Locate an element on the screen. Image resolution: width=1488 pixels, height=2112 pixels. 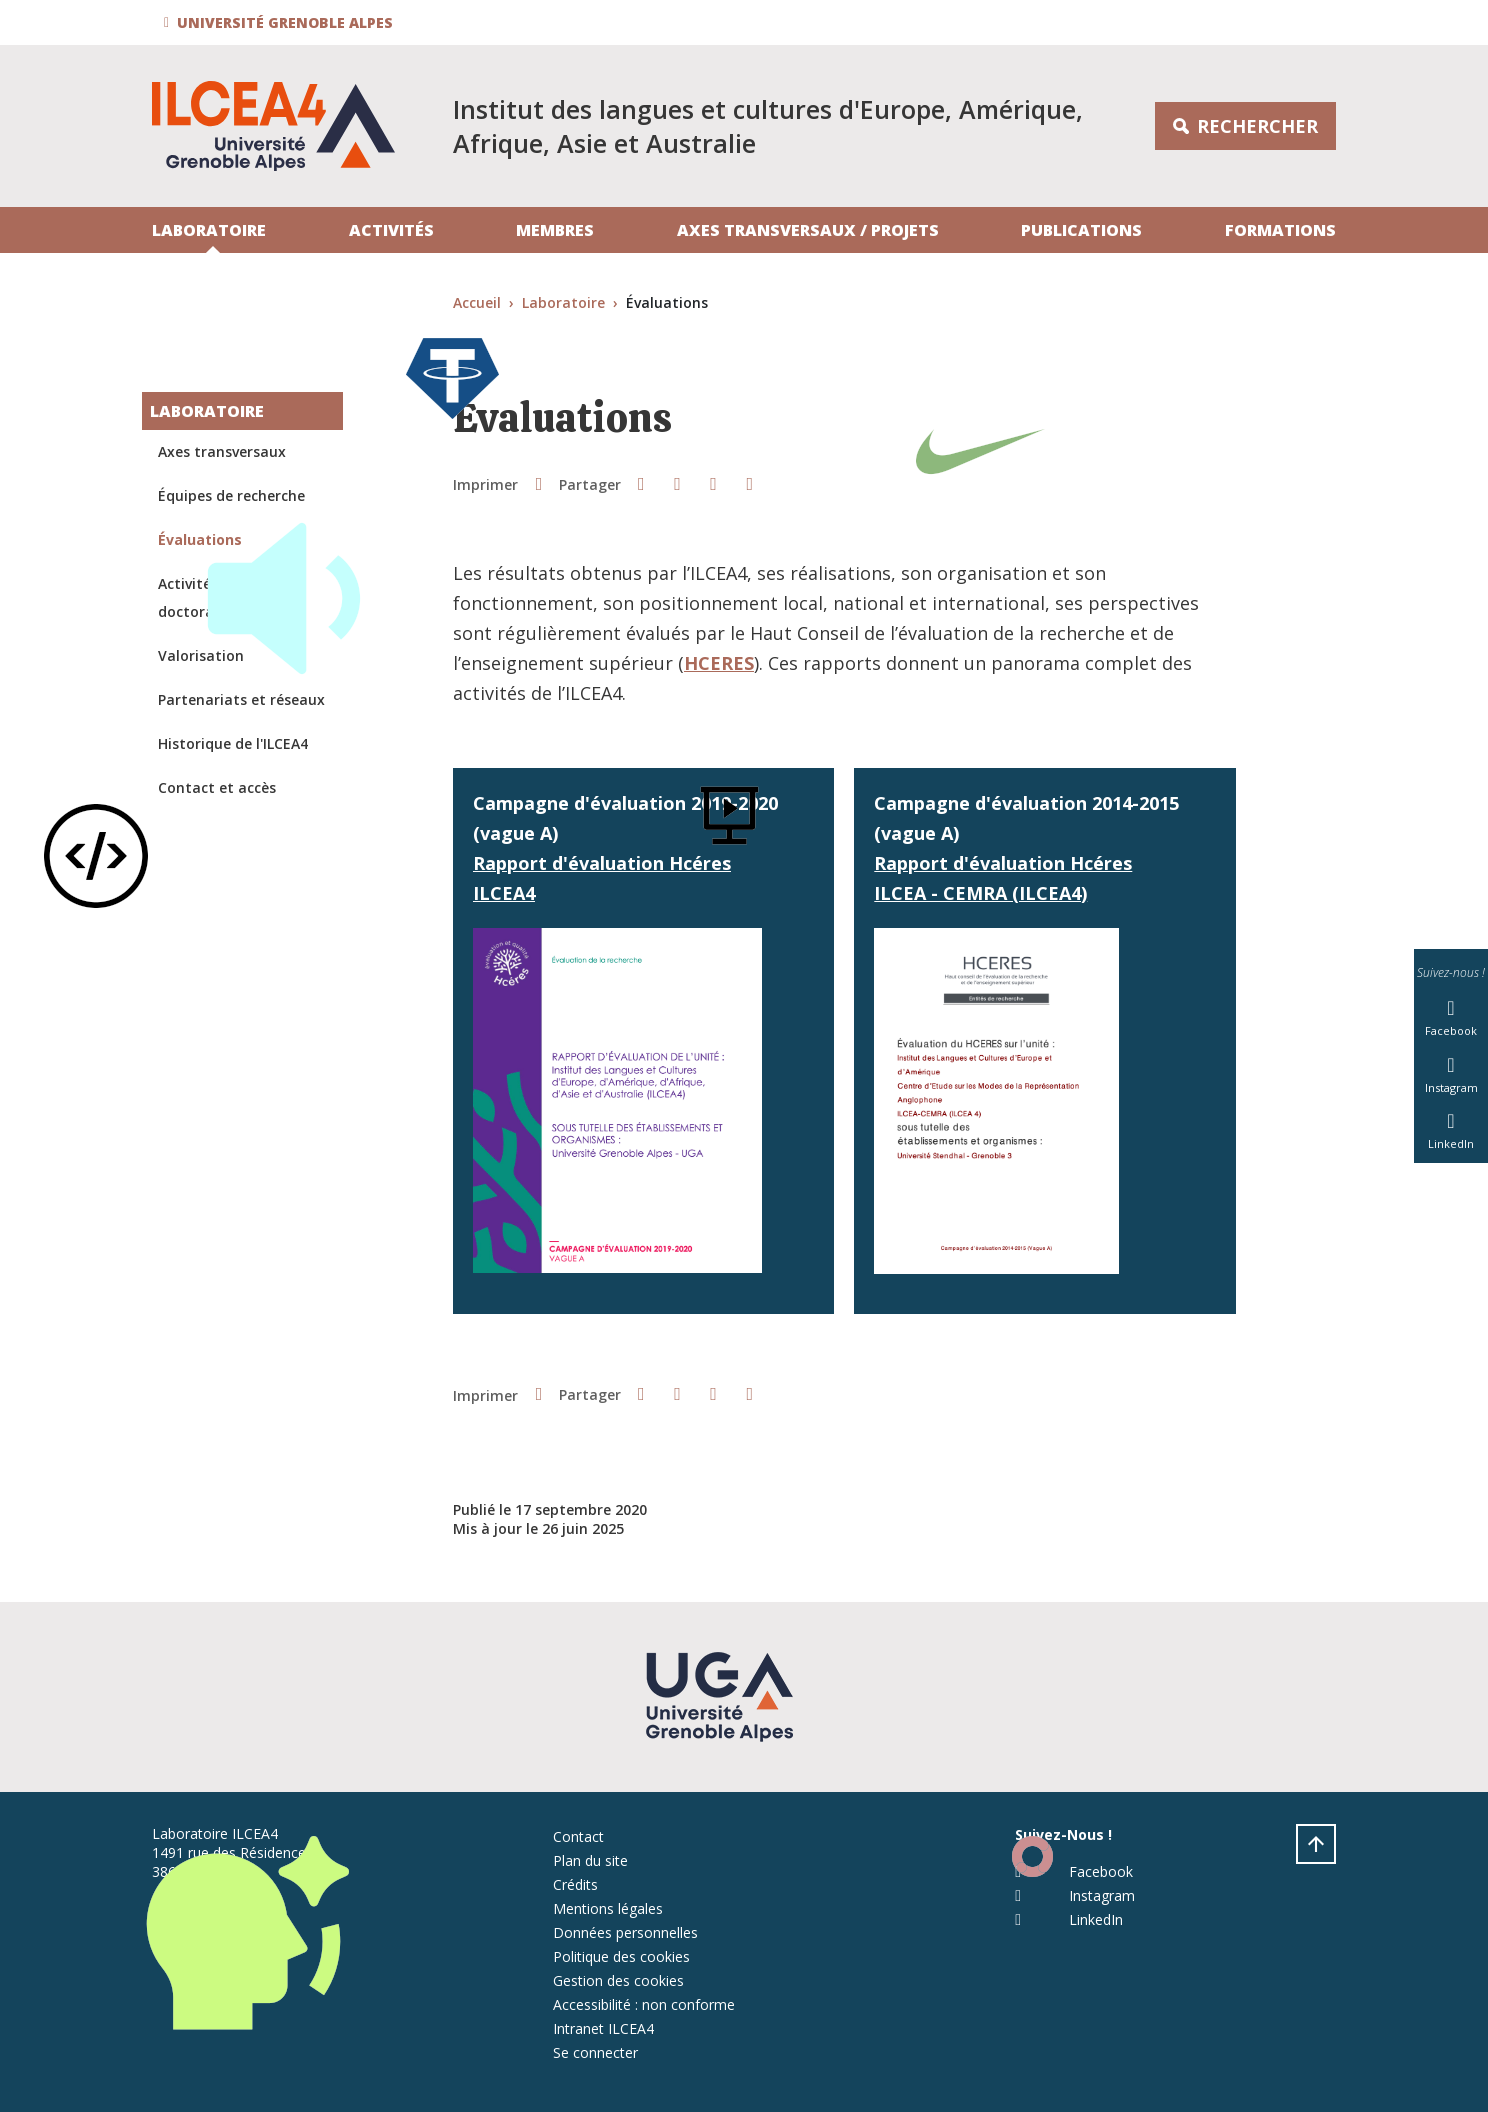
Nike brand logo is located at coordinates (980, 451).